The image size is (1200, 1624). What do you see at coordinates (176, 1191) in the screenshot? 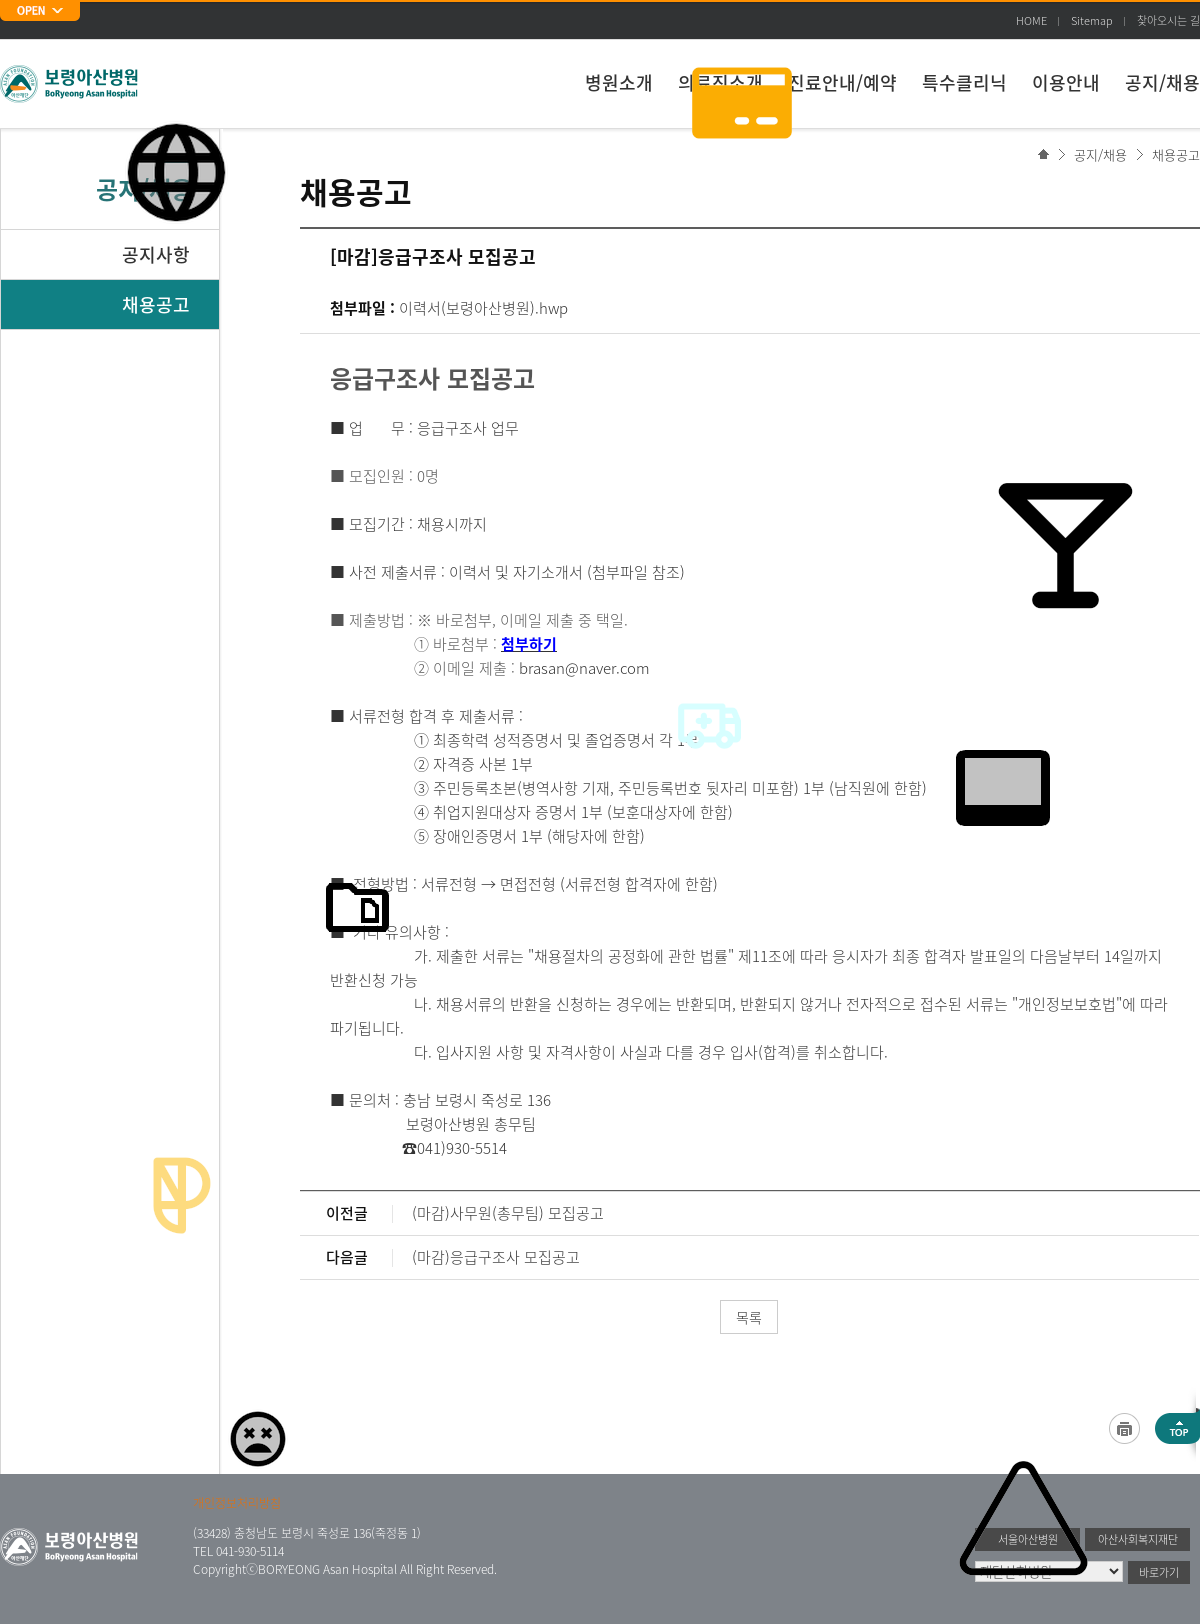
I see `phosphor icons brand logo` at bounding box center [176, 1191].